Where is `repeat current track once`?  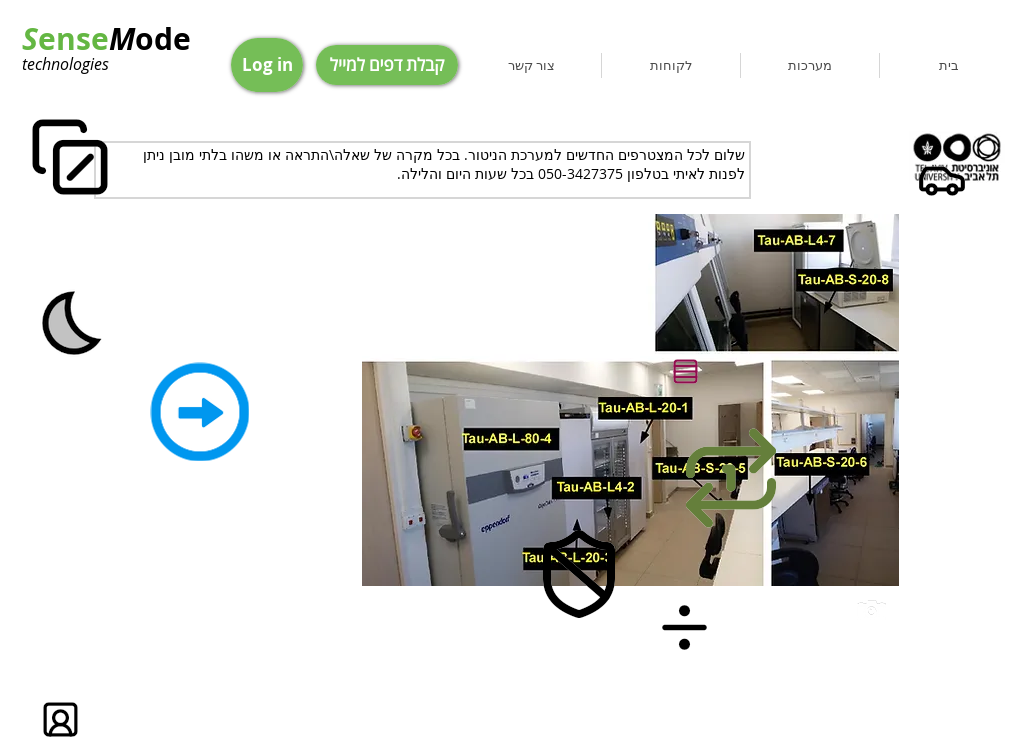 repeat current track once is located at coordinates (731, 478).